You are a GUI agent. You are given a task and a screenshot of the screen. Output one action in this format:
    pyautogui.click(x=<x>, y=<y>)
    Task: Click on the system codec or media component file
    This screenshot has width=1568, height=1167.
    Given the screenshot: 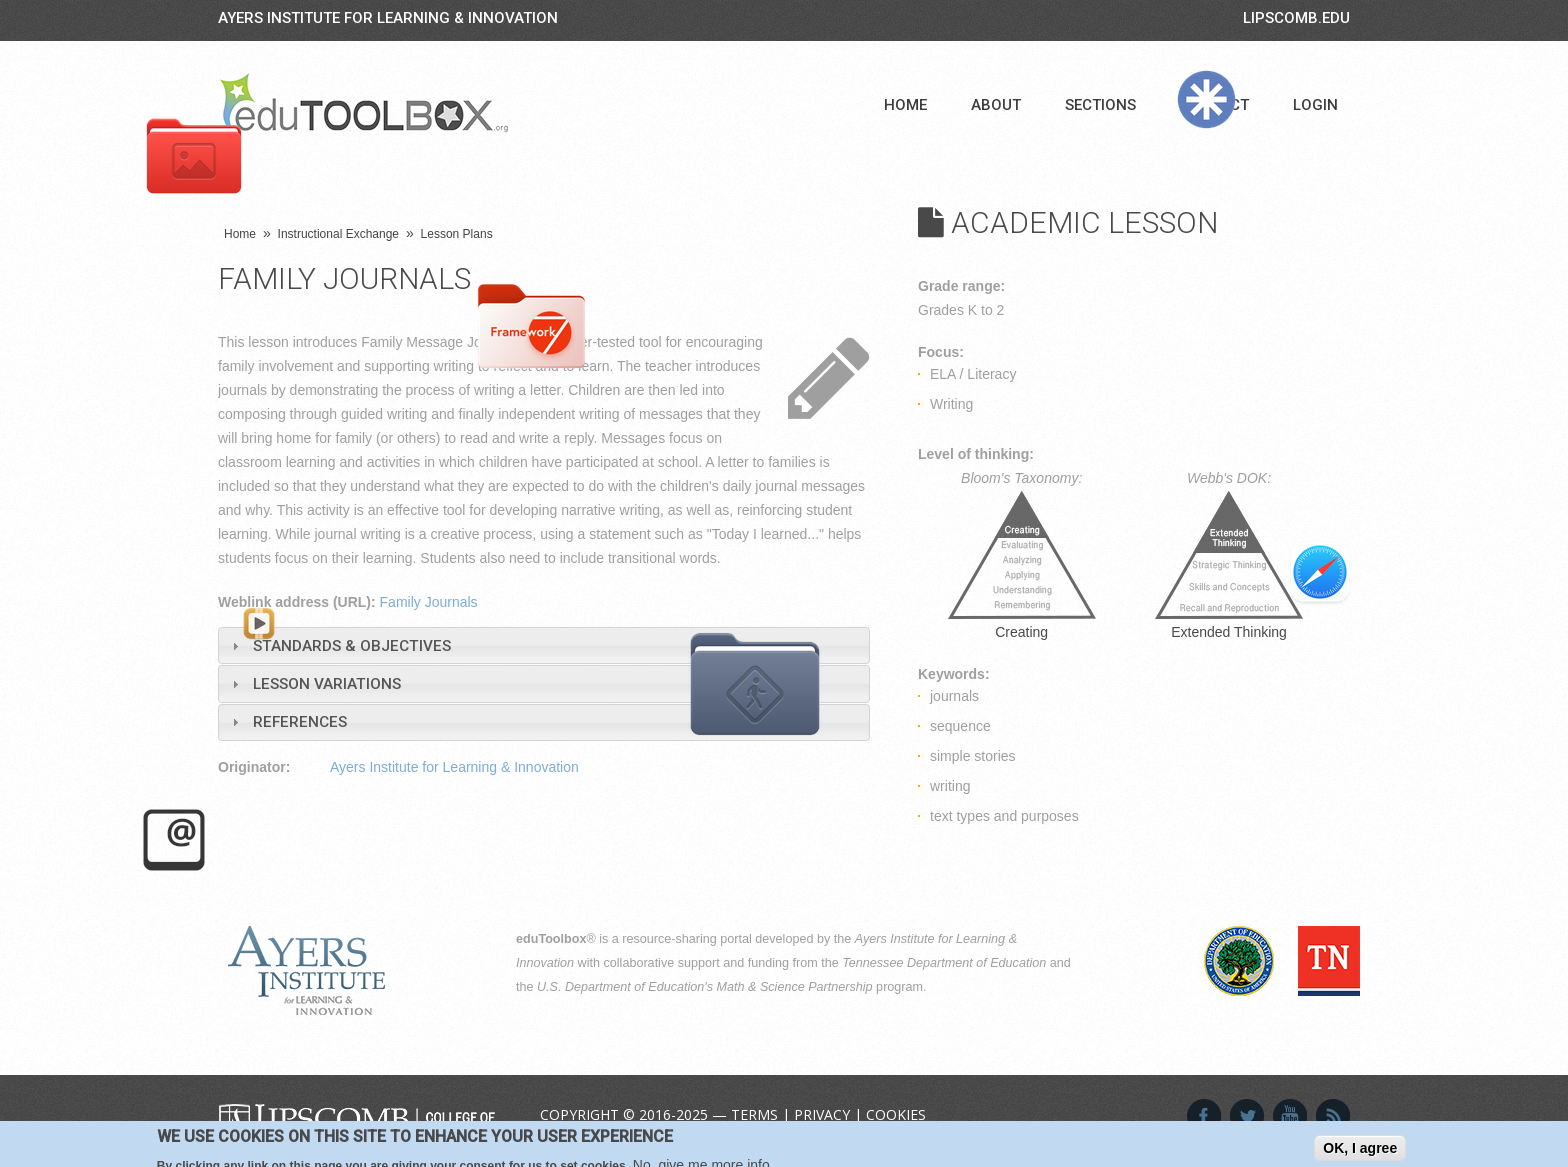 What is the action you would take?
    pyautogui.click(x=259, y=624)
    